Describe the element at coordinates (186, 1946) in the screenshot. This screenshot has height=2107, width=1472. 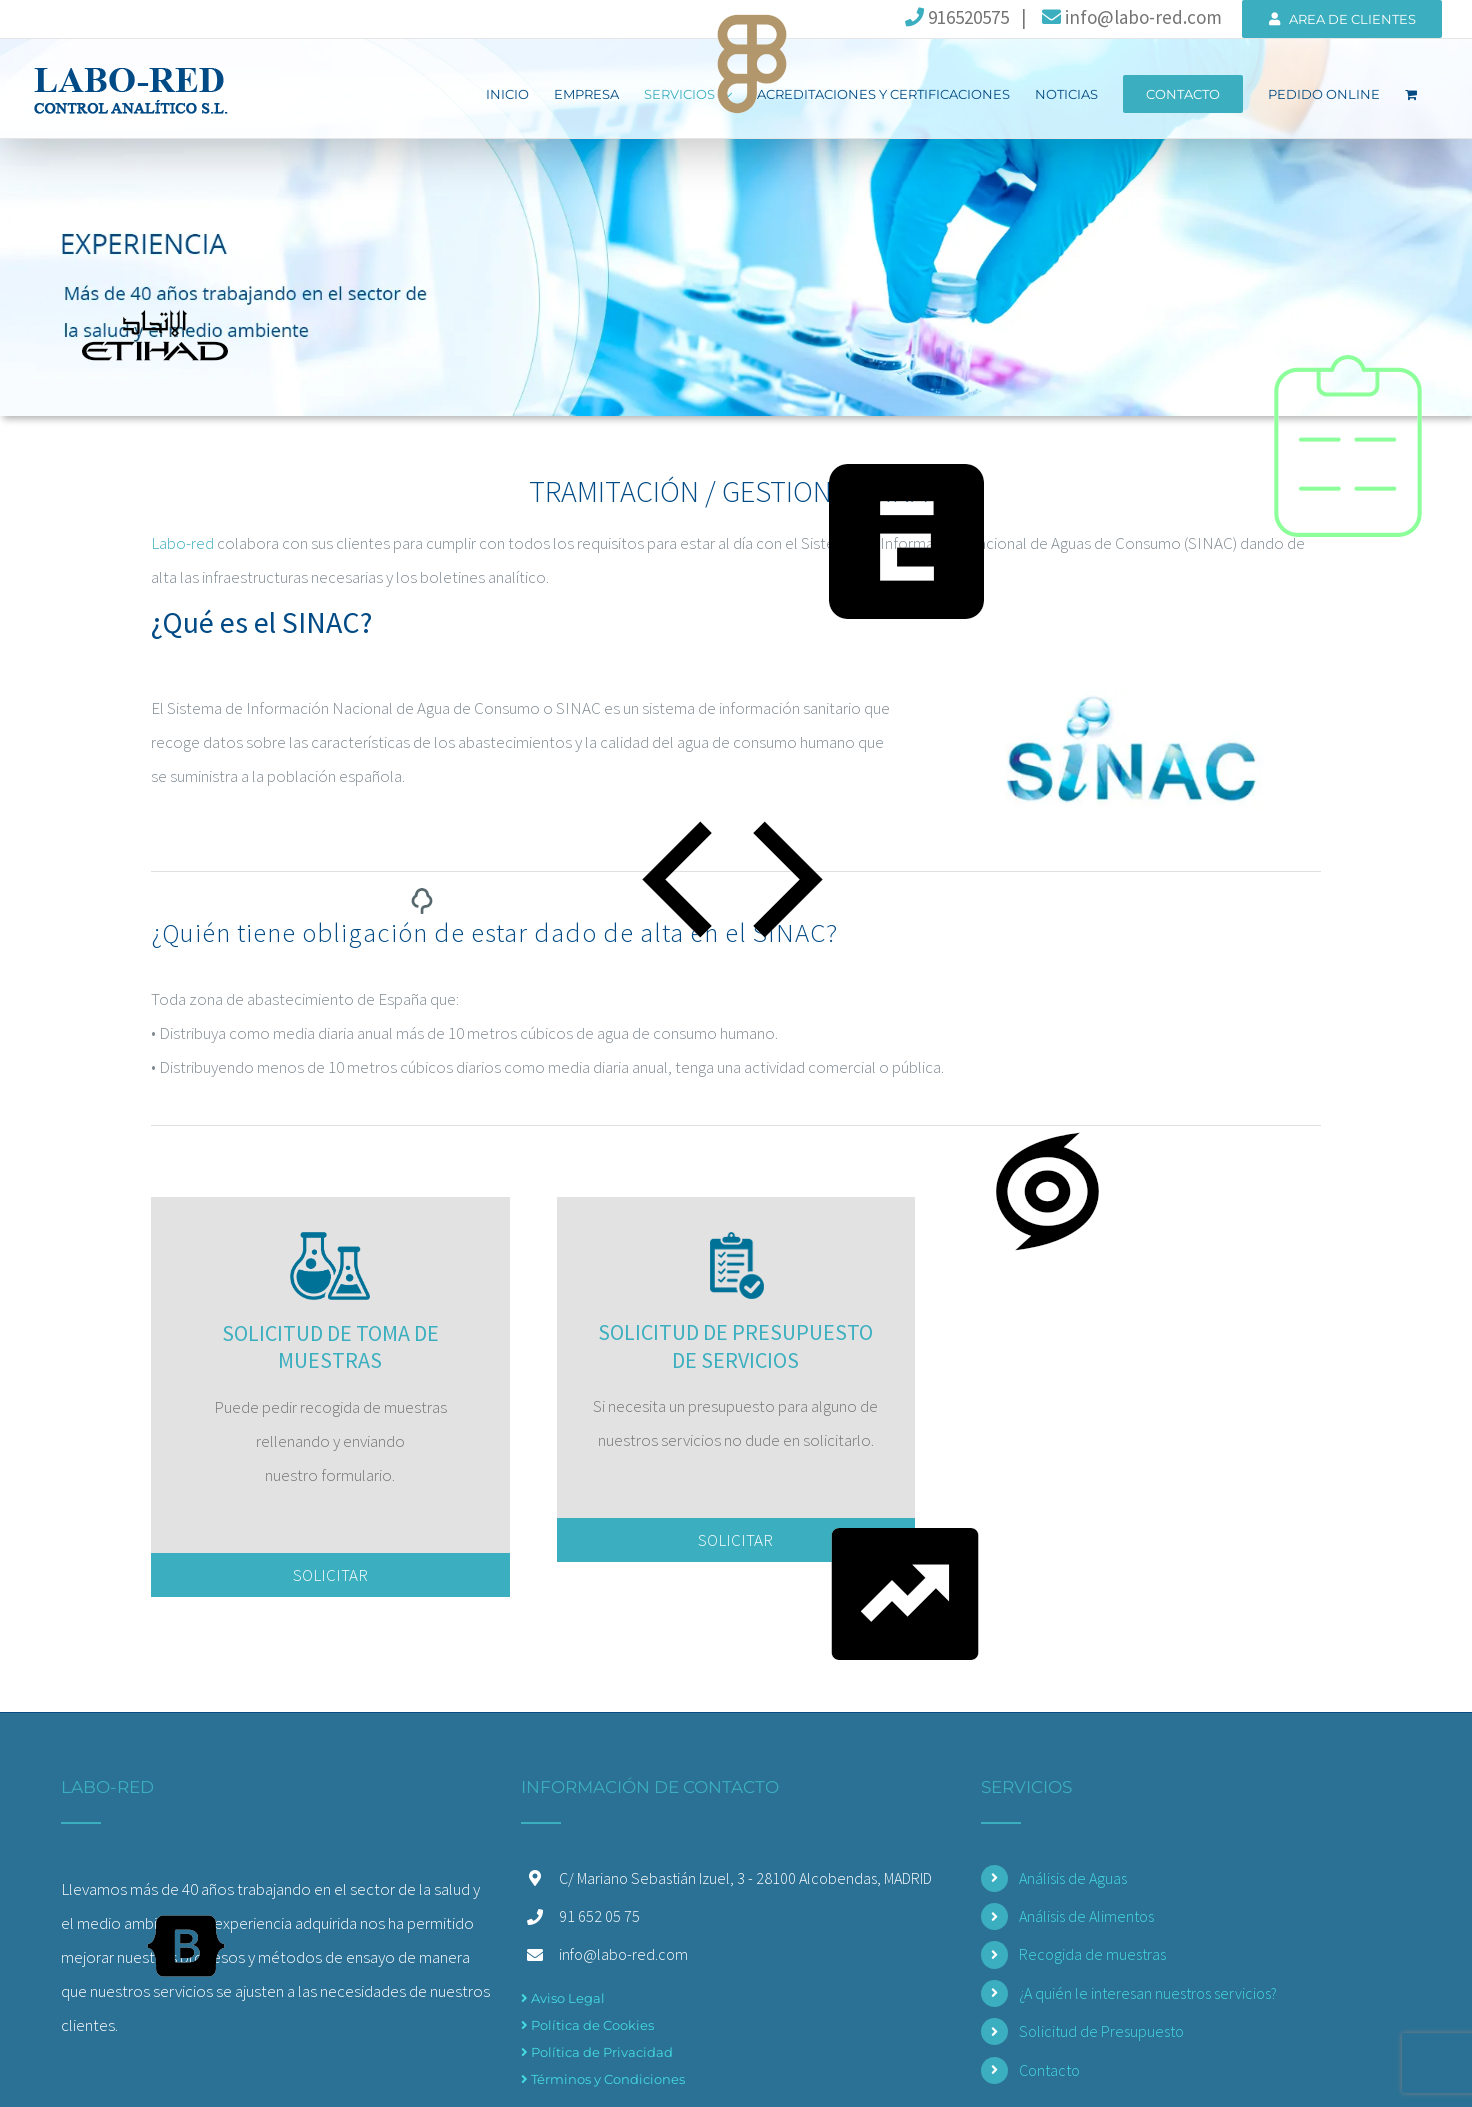
I see `bootstrap framework logo` at that location.